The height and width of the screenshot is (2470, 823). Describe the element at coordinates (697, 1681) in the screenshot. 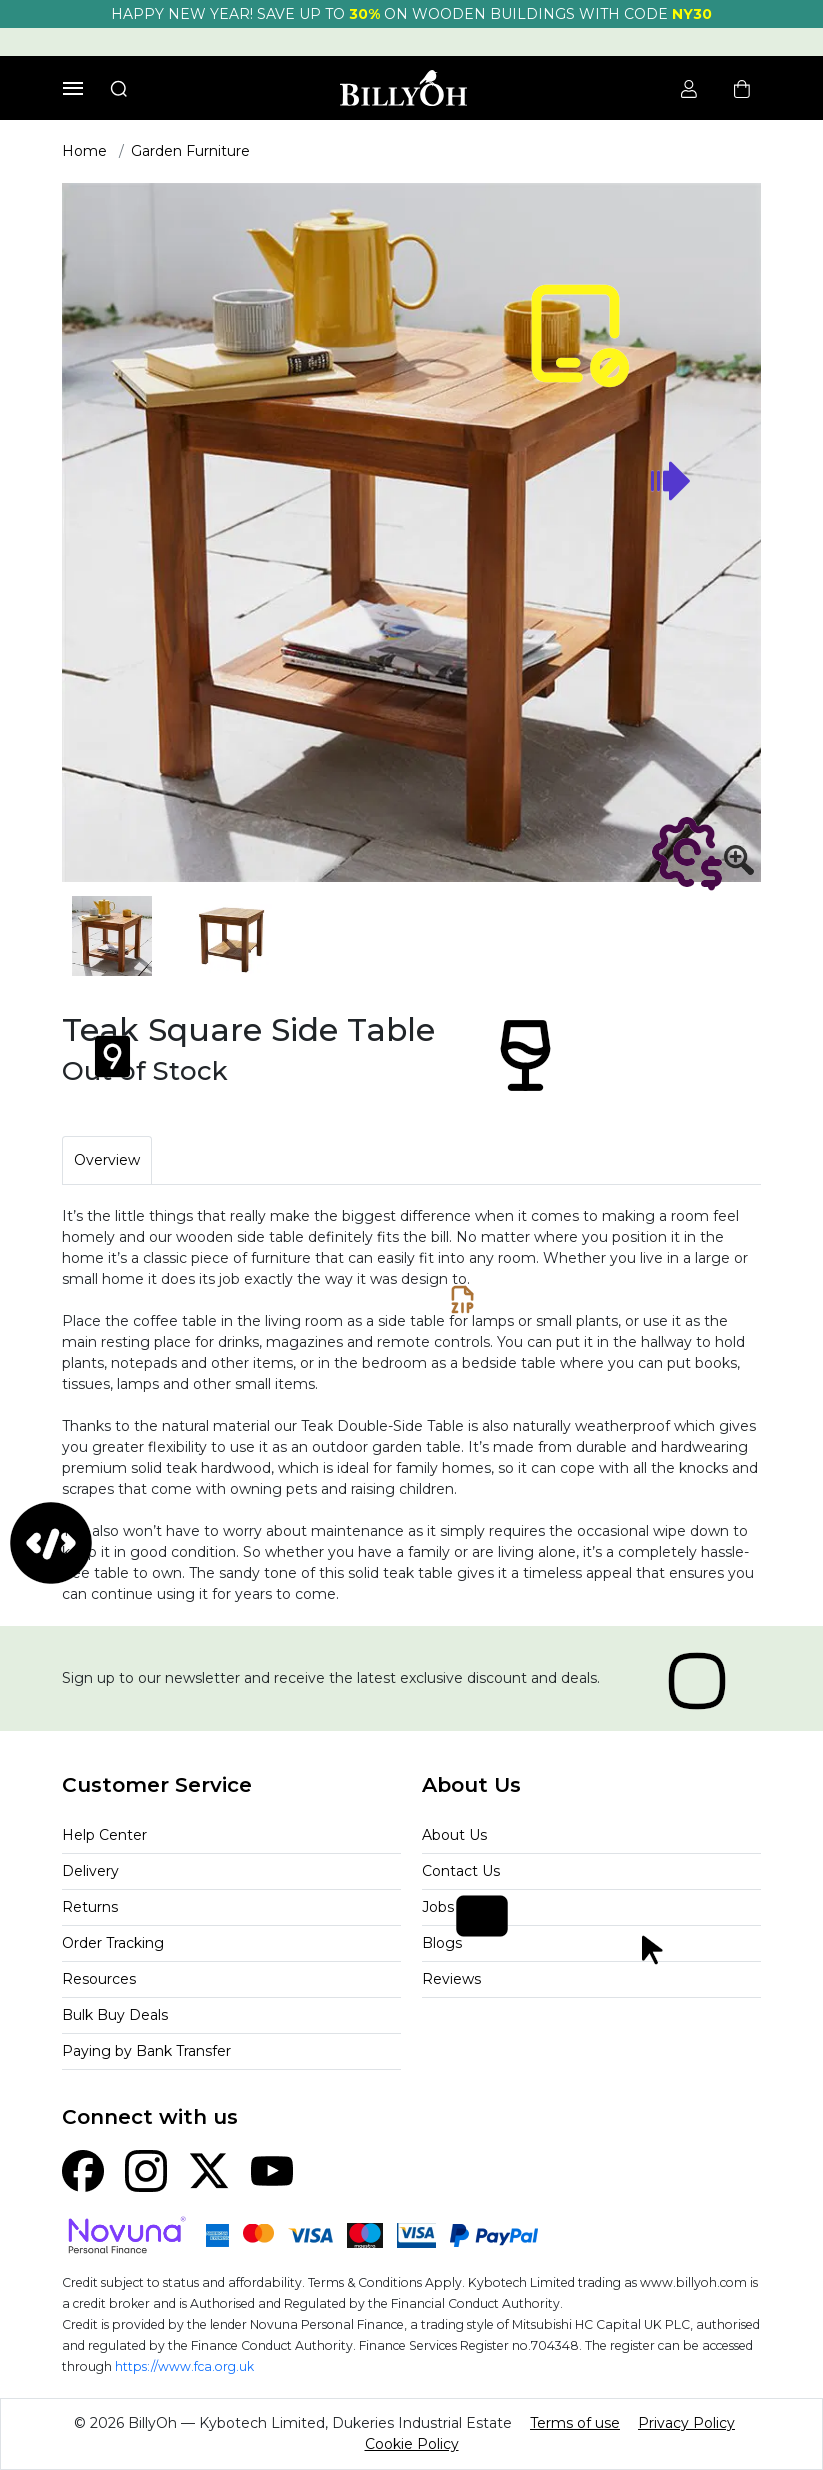

I see `a default placeholder or empty state container` at that location.